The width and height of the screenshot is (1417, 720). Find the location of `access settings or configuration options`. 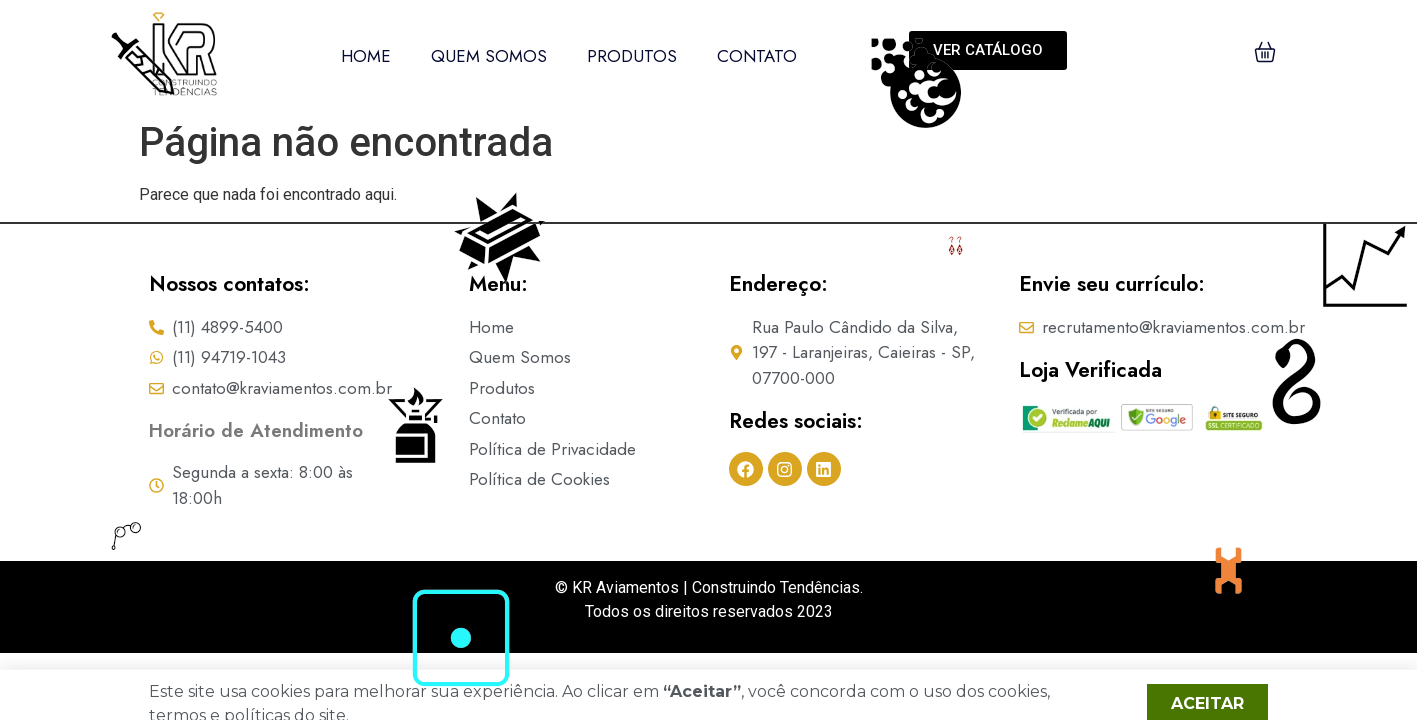

access settings or configuration options is located at coordinates (1228, 570).